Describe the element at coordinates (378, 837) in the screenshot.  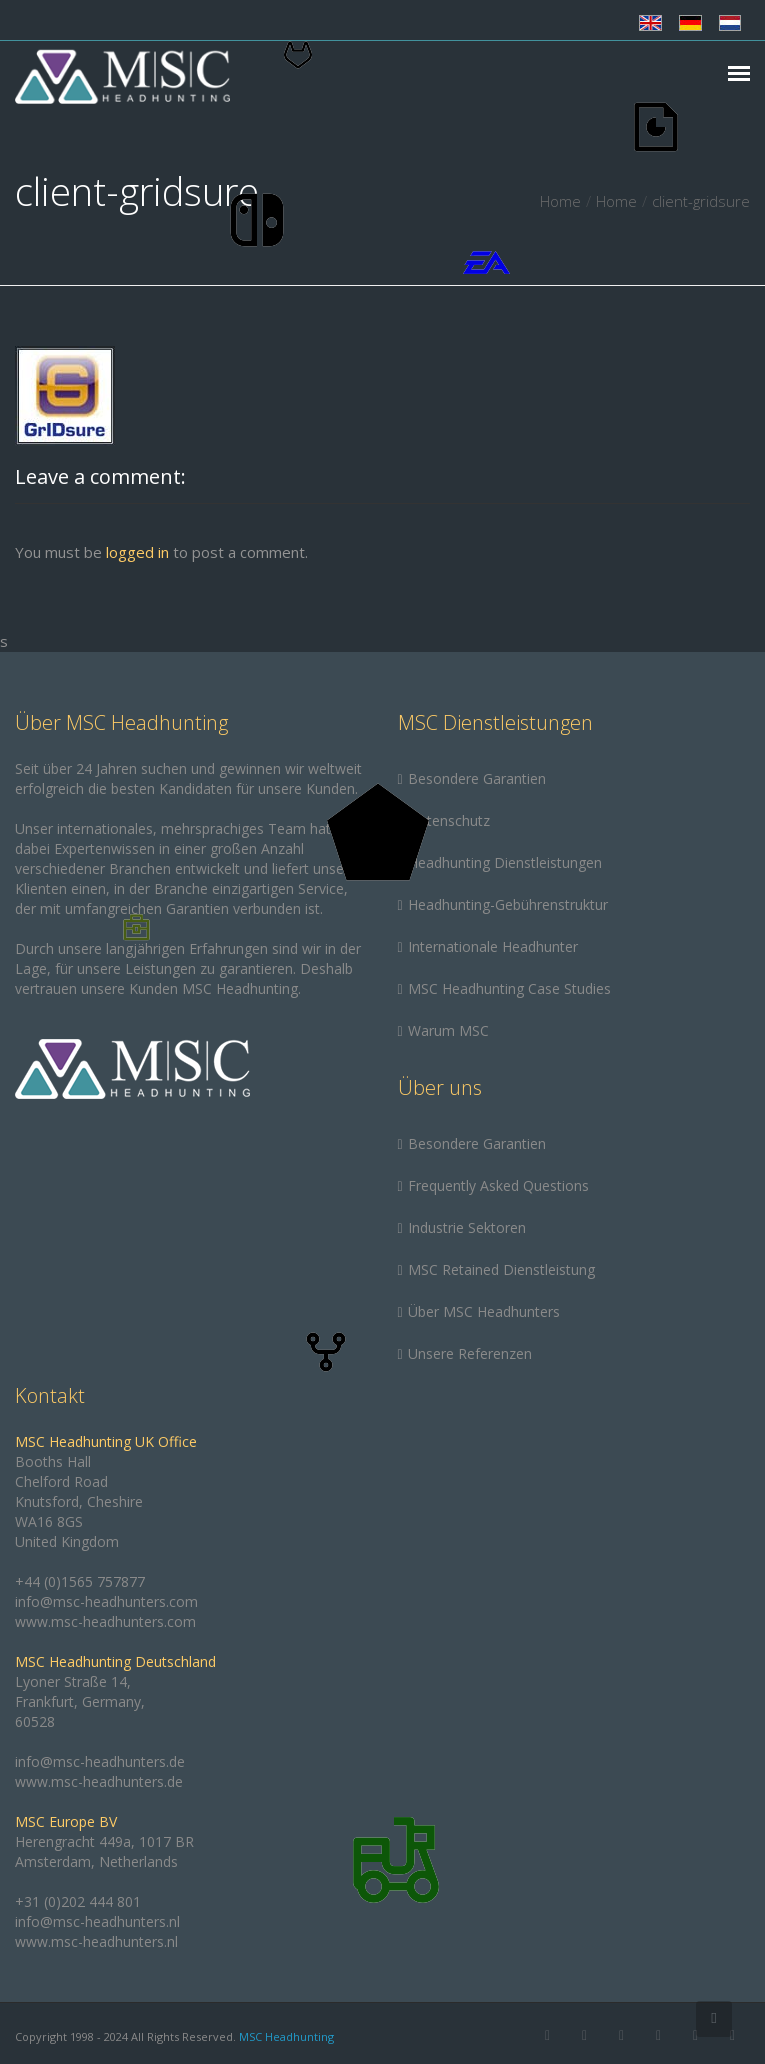
I see `pentagon shape tool for design applications` at that location.